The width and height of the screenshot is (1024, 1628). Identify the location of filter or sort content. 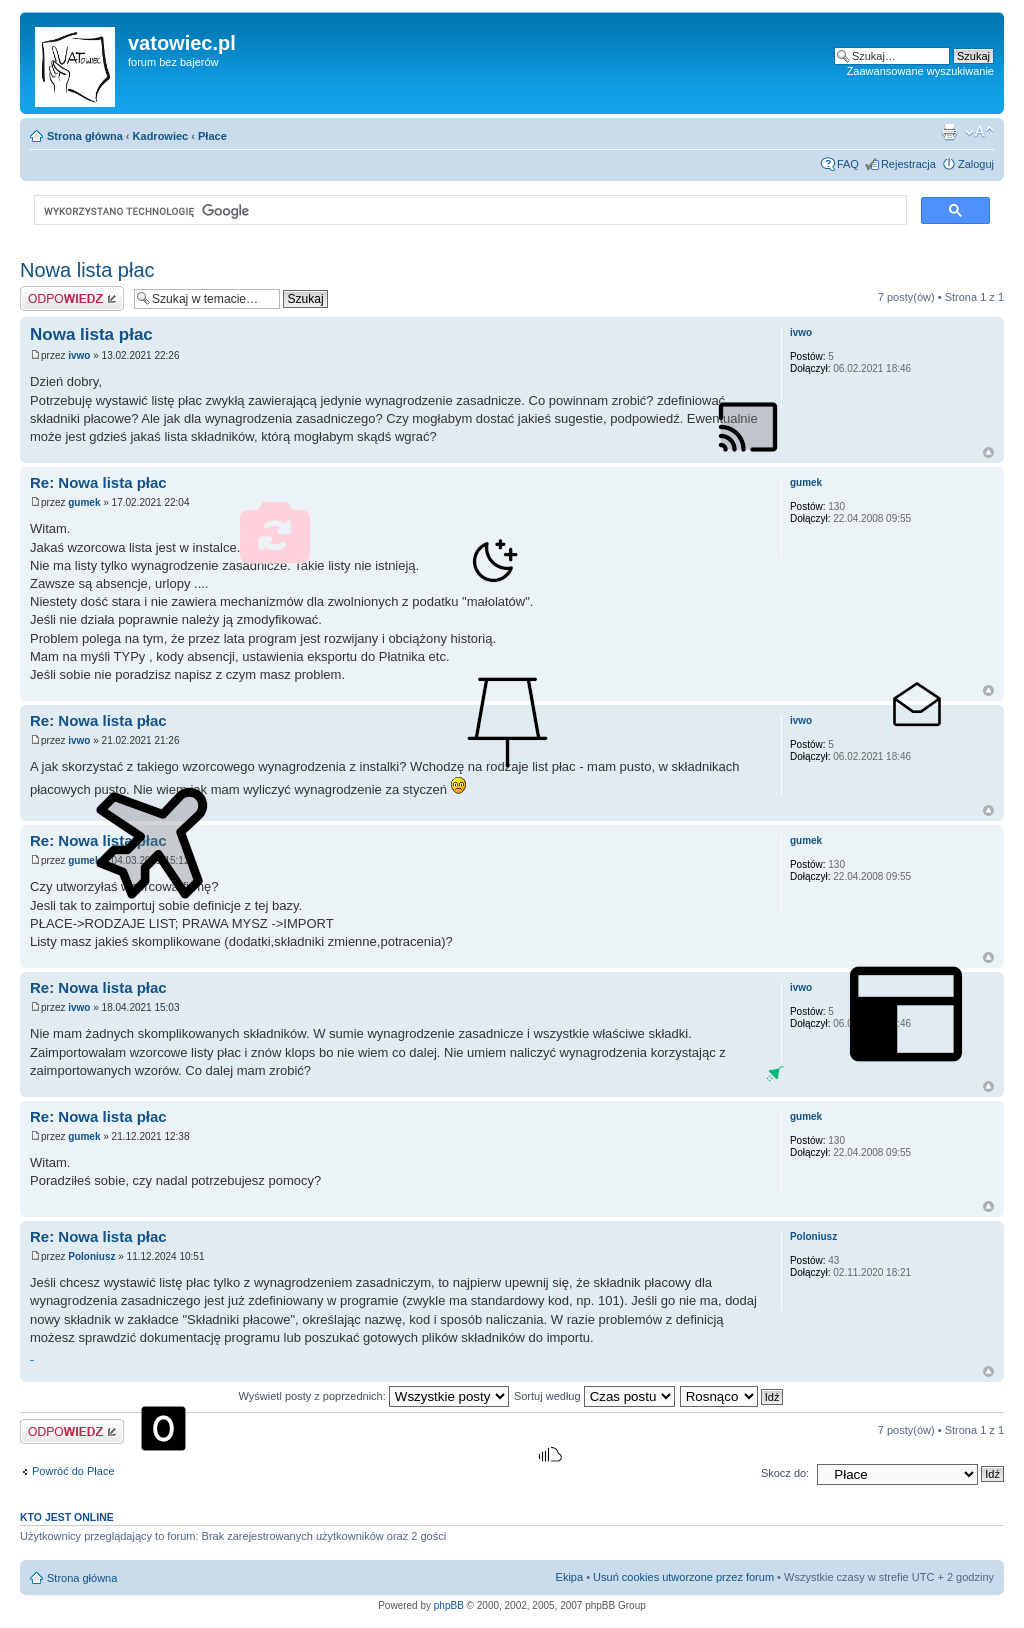
(775, 1073).